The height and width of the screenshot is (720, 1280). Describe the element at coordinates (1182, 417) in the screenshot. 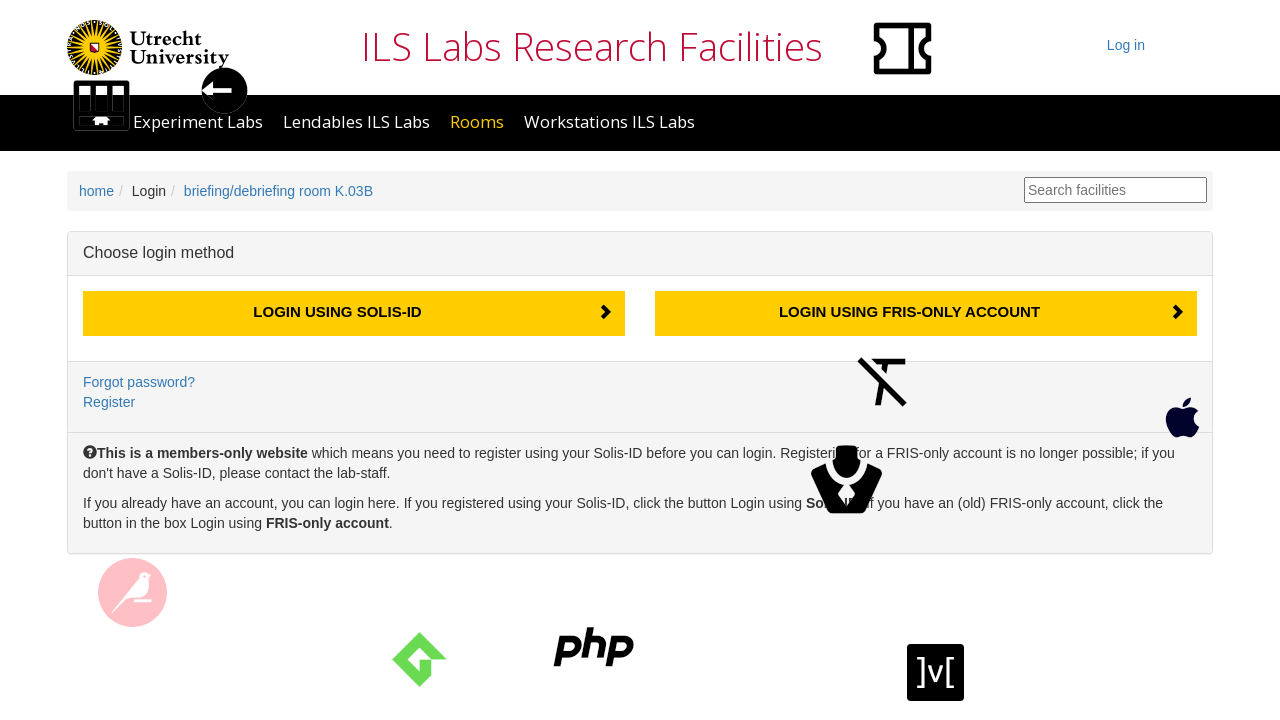

I see `Apple company logo` at that location.